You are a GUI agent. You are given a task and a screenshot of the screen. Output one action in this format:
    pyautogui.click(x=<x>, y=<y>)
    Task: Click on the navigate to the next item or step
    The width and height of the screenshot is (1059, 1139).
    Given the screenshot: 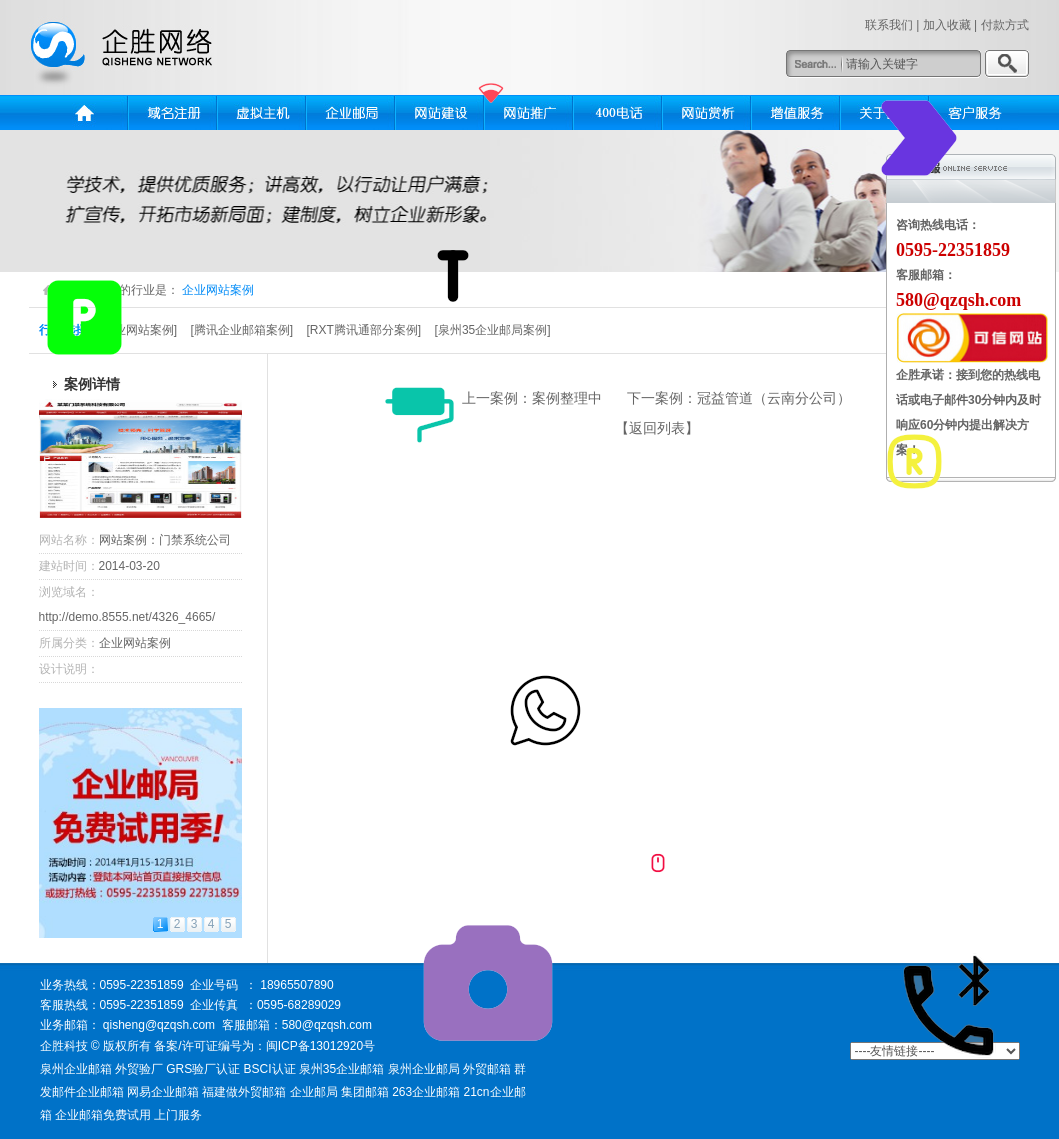 What is the action you would take?
    pyautogui.click(x=919, y=138)
    